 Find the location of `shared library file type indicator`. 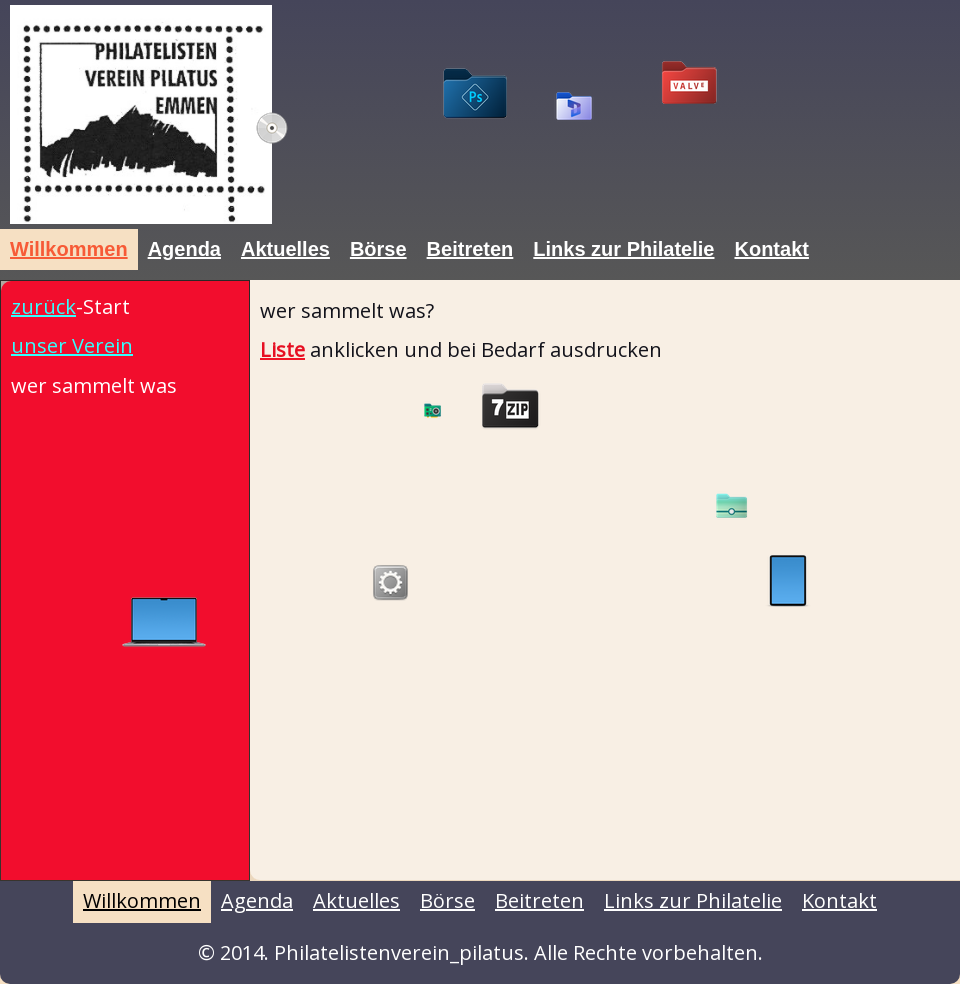

shared library file type indicator is located at coordinates (390, 582).